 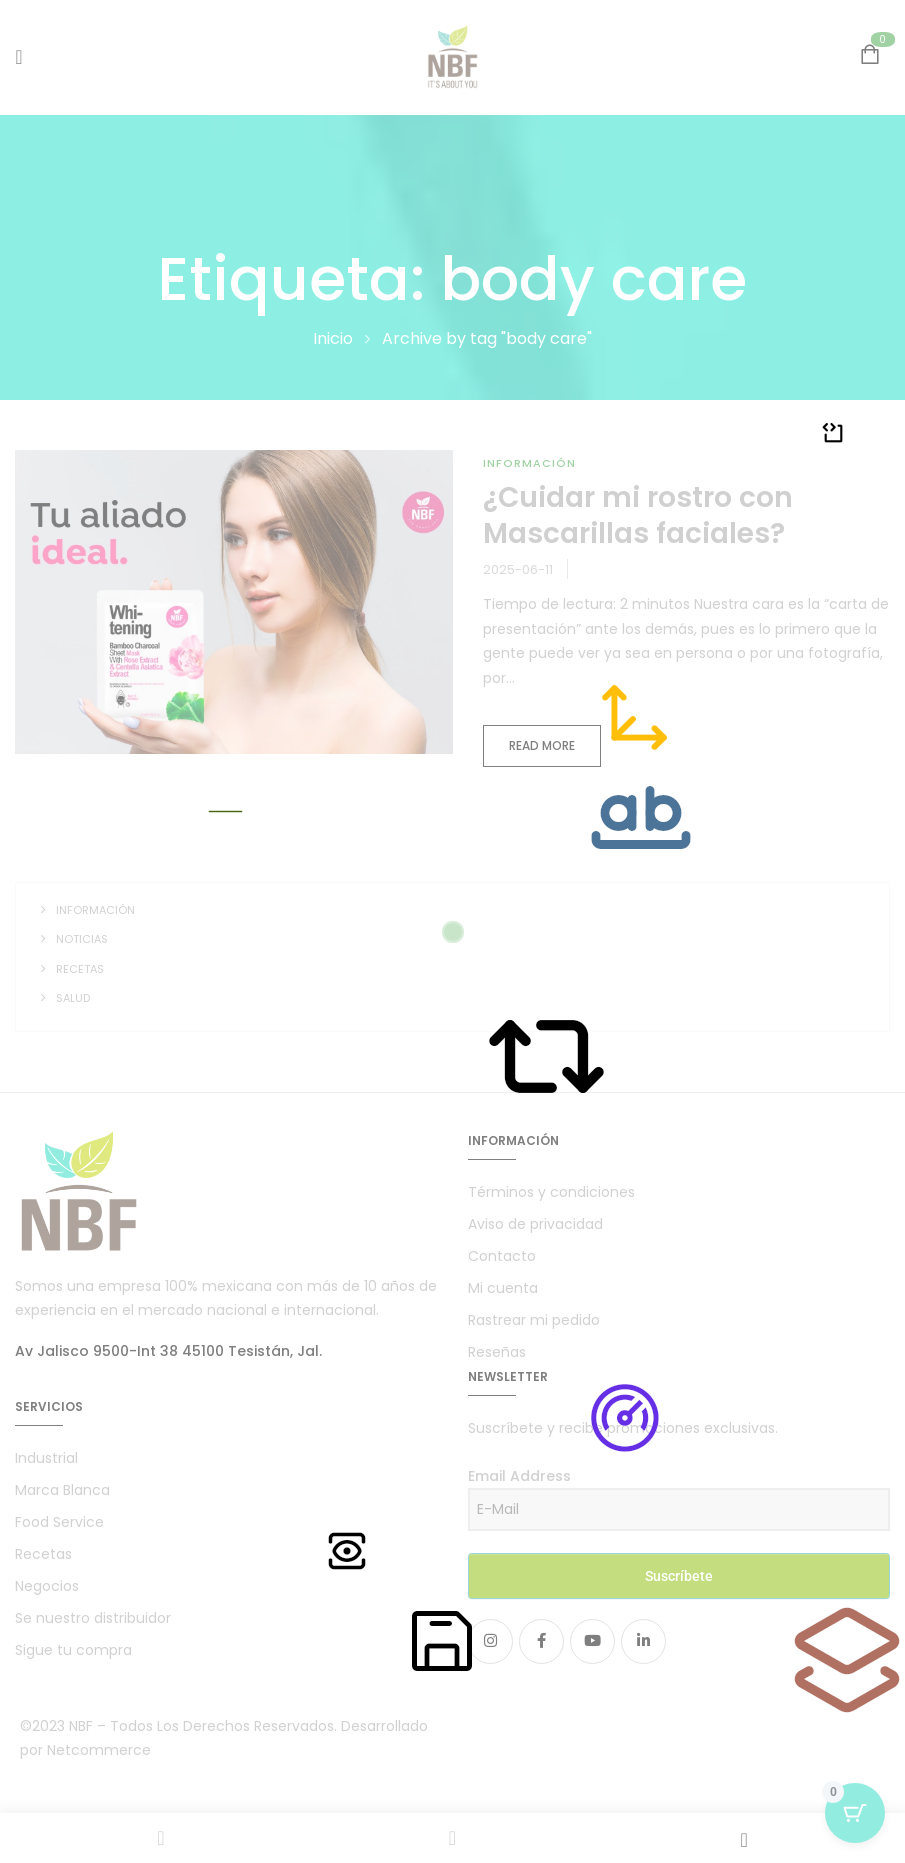 I want to click on decrease quantity or value, so click(x=225, y=811).